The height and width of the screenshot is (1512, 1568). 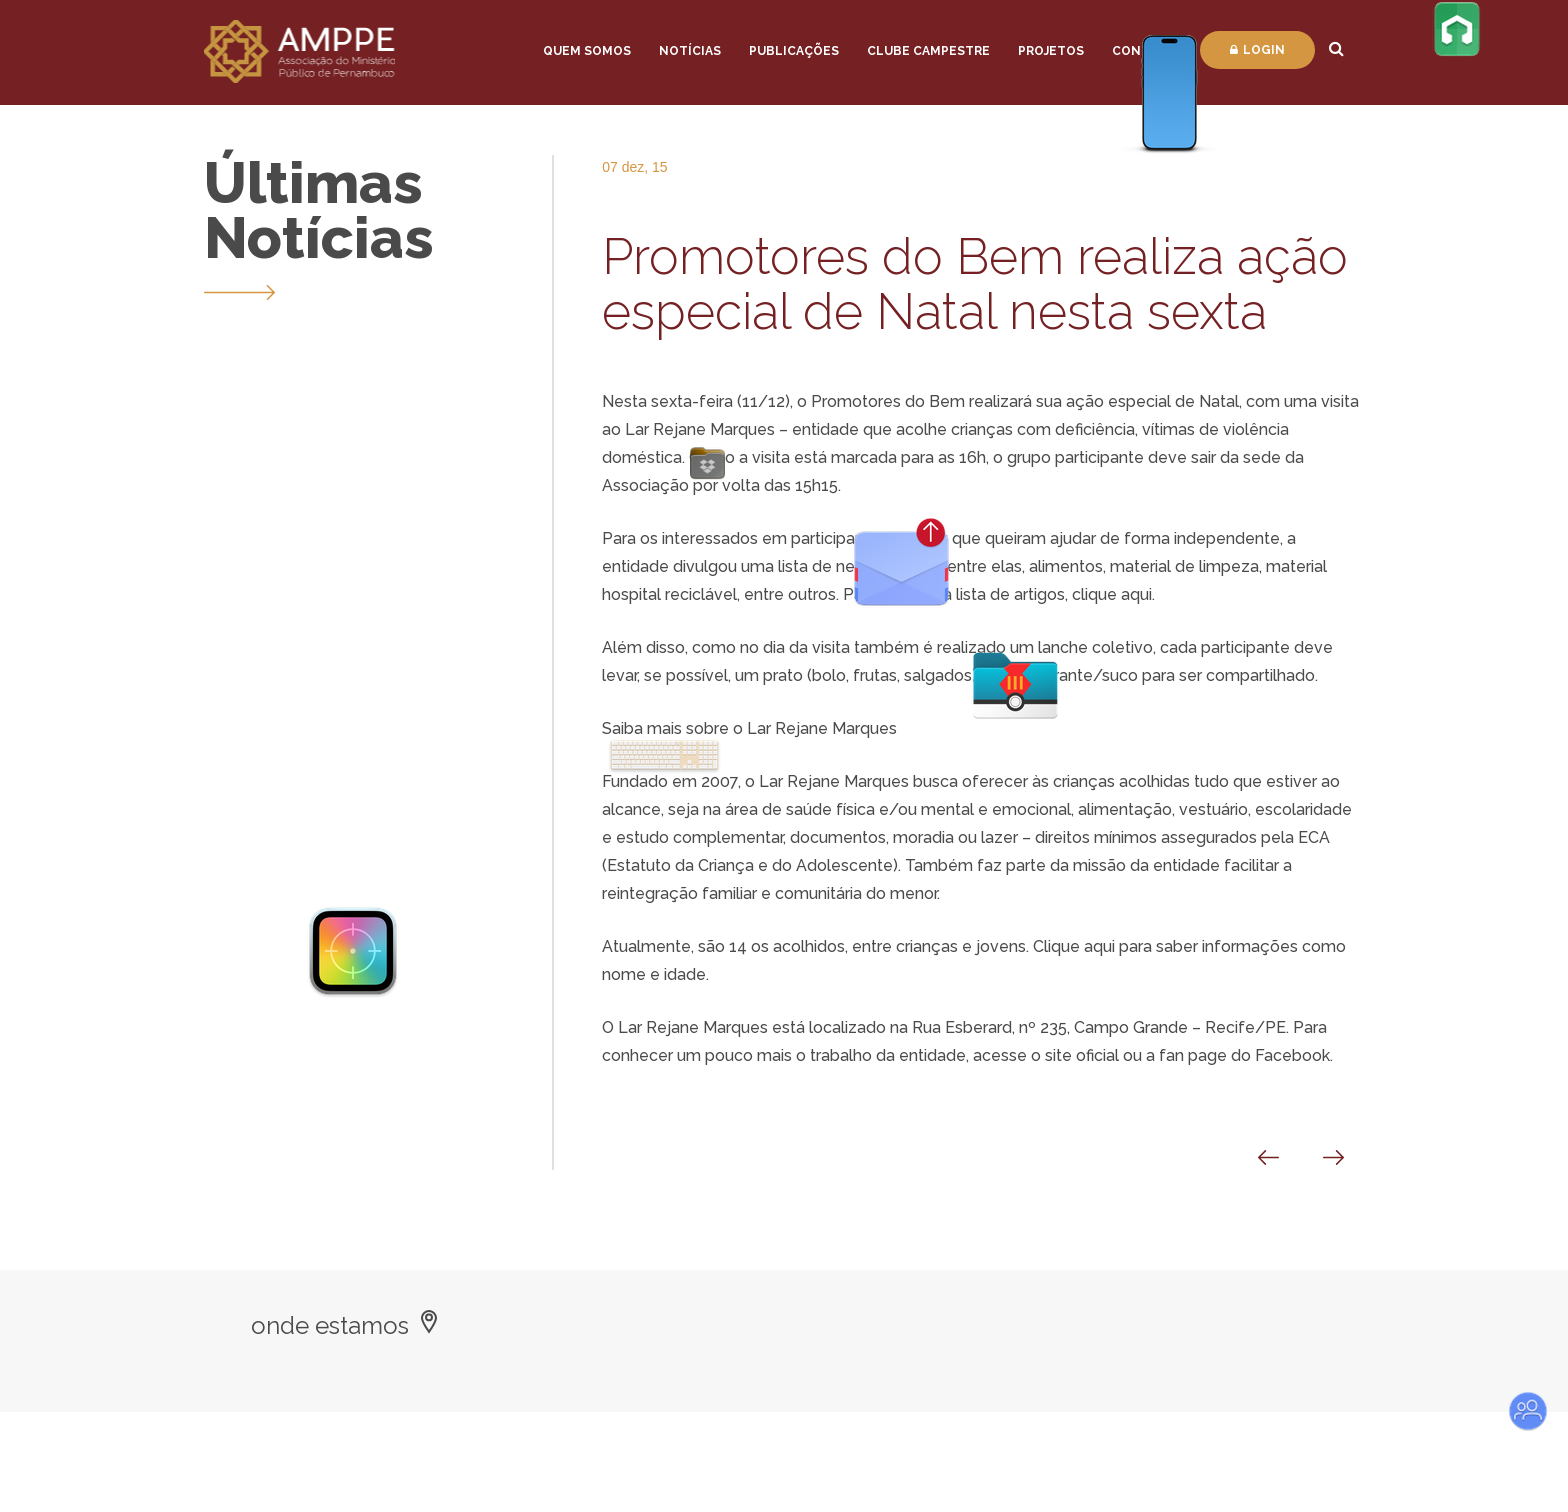 I want to click on iPhone 16 Pro device icon, so click(x=1169, y=94).